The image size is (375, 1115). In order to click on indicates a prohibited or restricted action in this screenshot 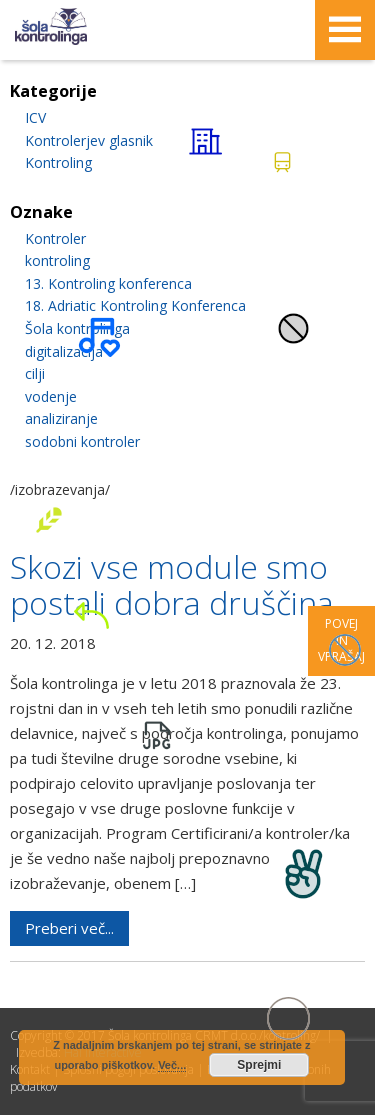, I will do `click(293, 328)`.